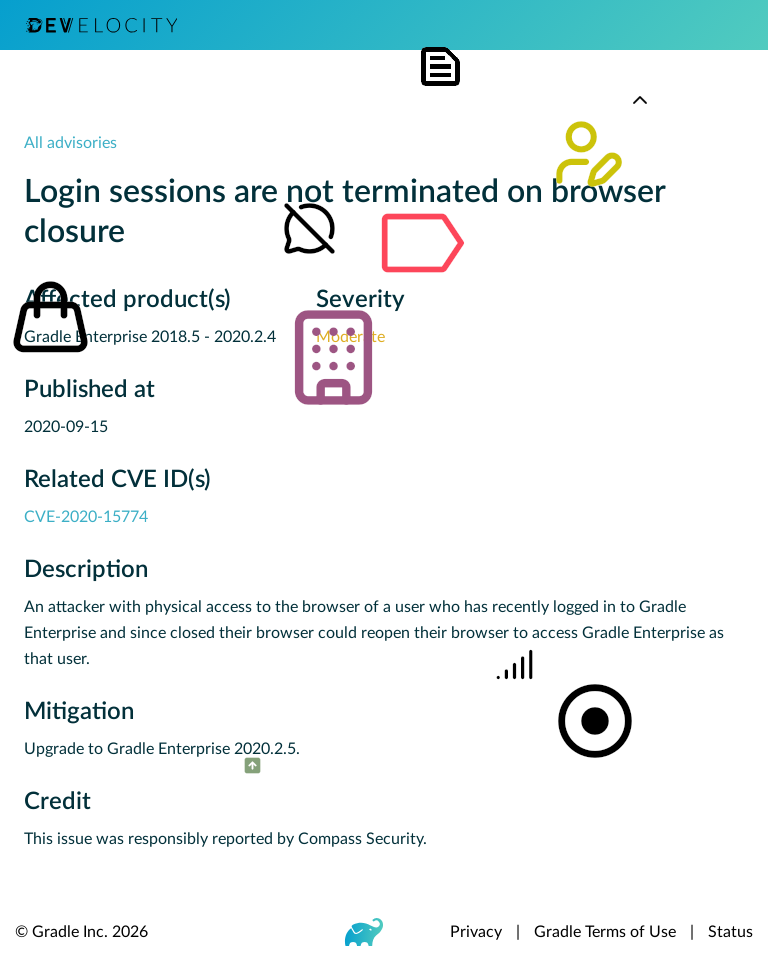 The image size is (768, 956). I want to click on view text document or note, so click(440, 66).